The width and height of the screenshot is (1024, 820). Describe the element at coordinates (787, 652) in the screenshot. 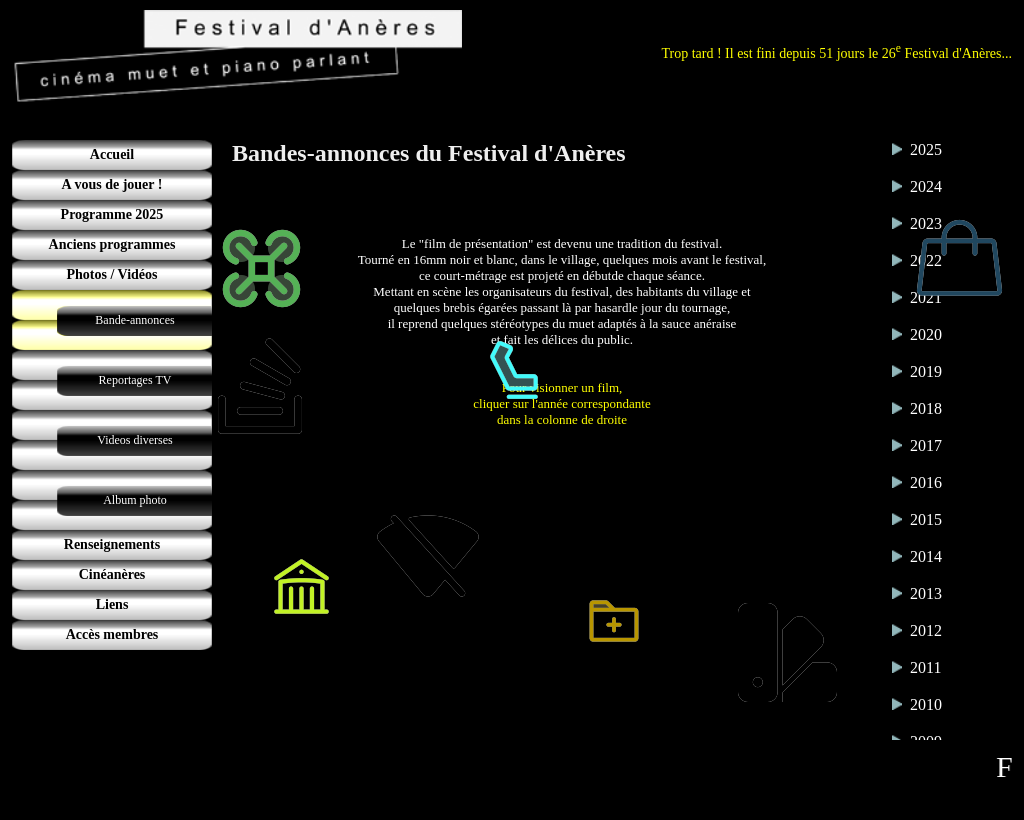

I see `open color picker or palette options` at that location.